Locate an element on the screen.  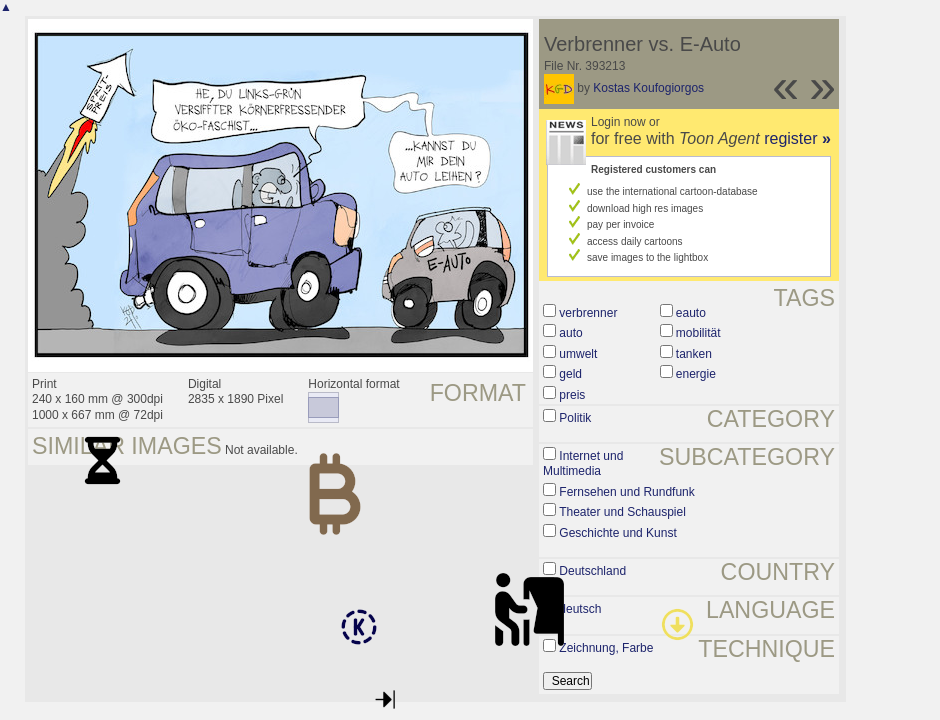
view bitcoin balance or wallet is located at coordinates (335, 494).